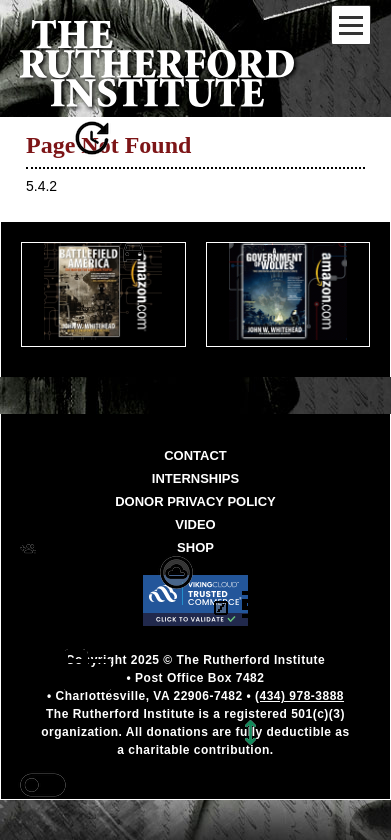 This screenshot has height=840, width=391. I want to click on toggle switch in off position, so click(43, 785).